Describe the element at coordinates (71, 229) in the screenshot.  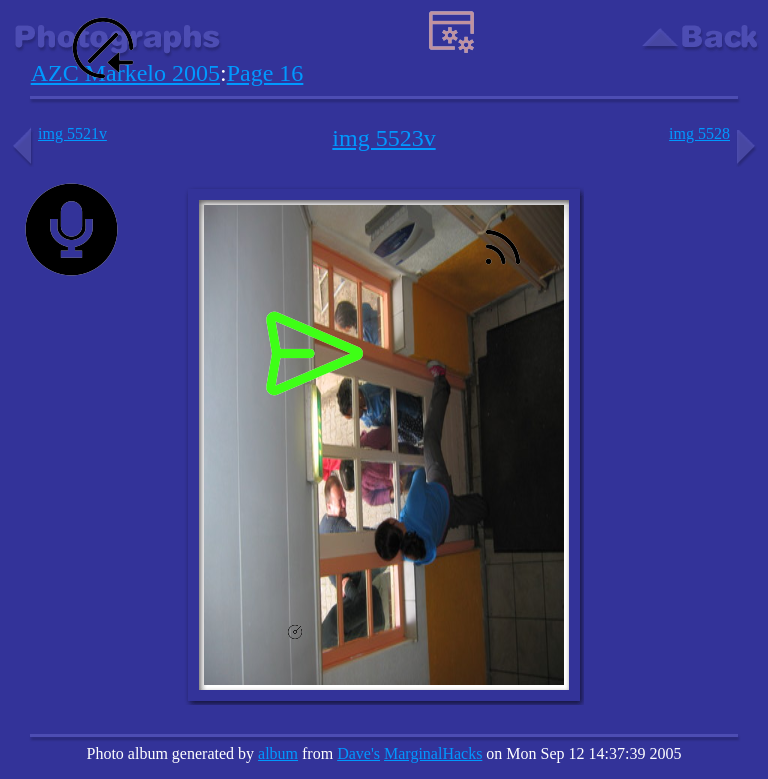
I see `tap to start voice recording` at that location.